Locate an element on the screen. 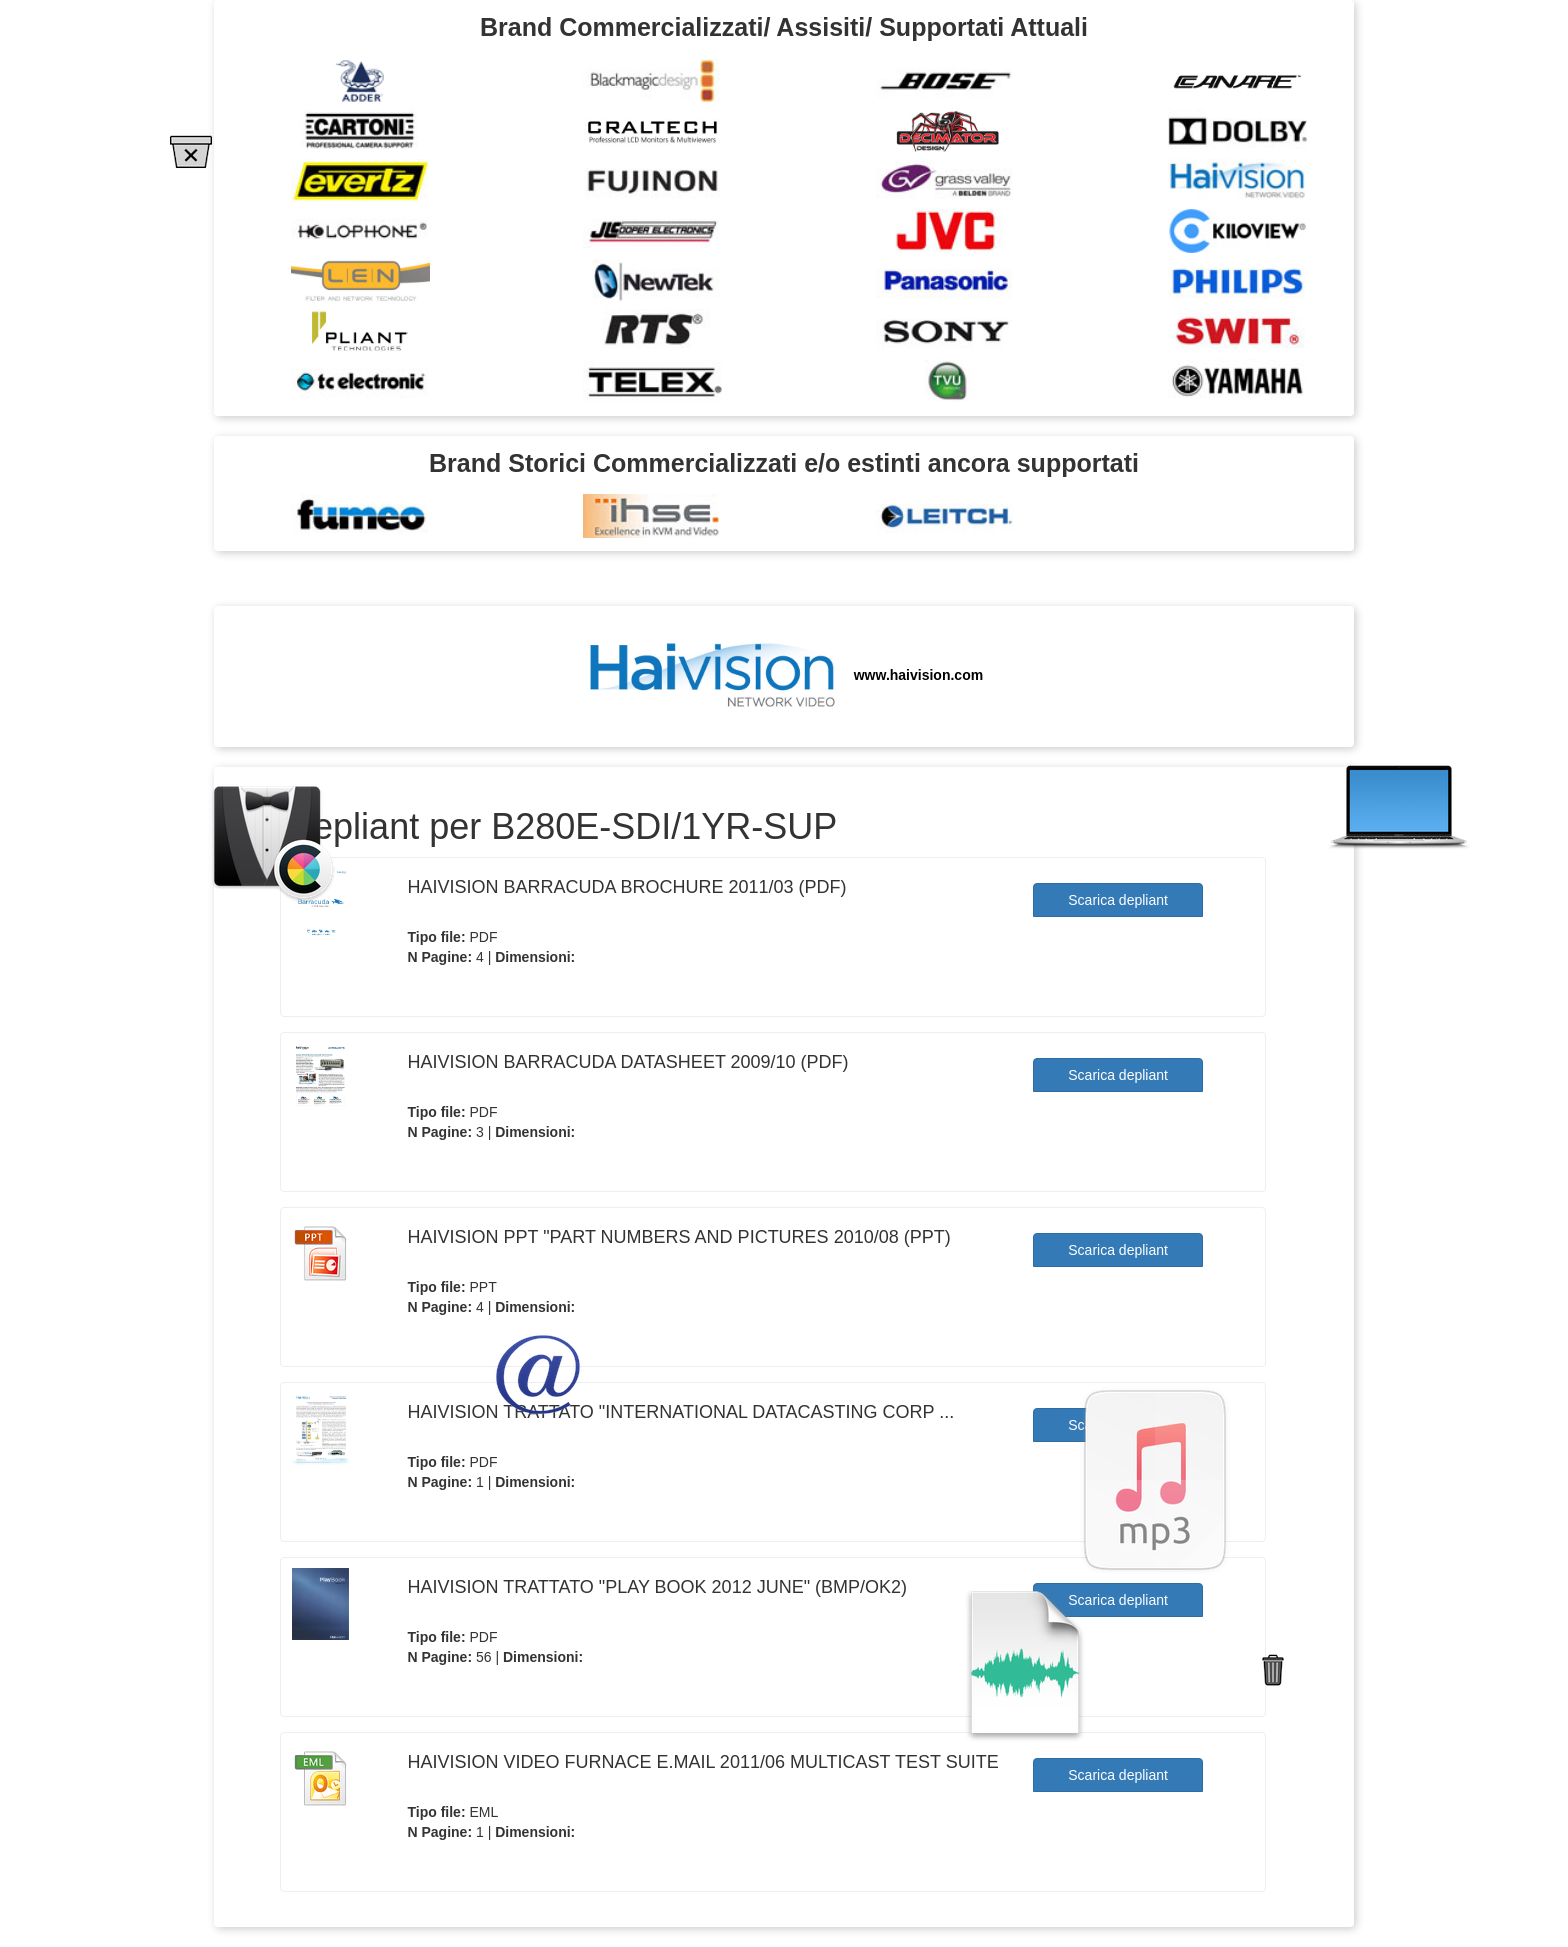 The height and width of the screenshot is (1947, 1568). access junk mail folder is located at coordinates (191, 150).